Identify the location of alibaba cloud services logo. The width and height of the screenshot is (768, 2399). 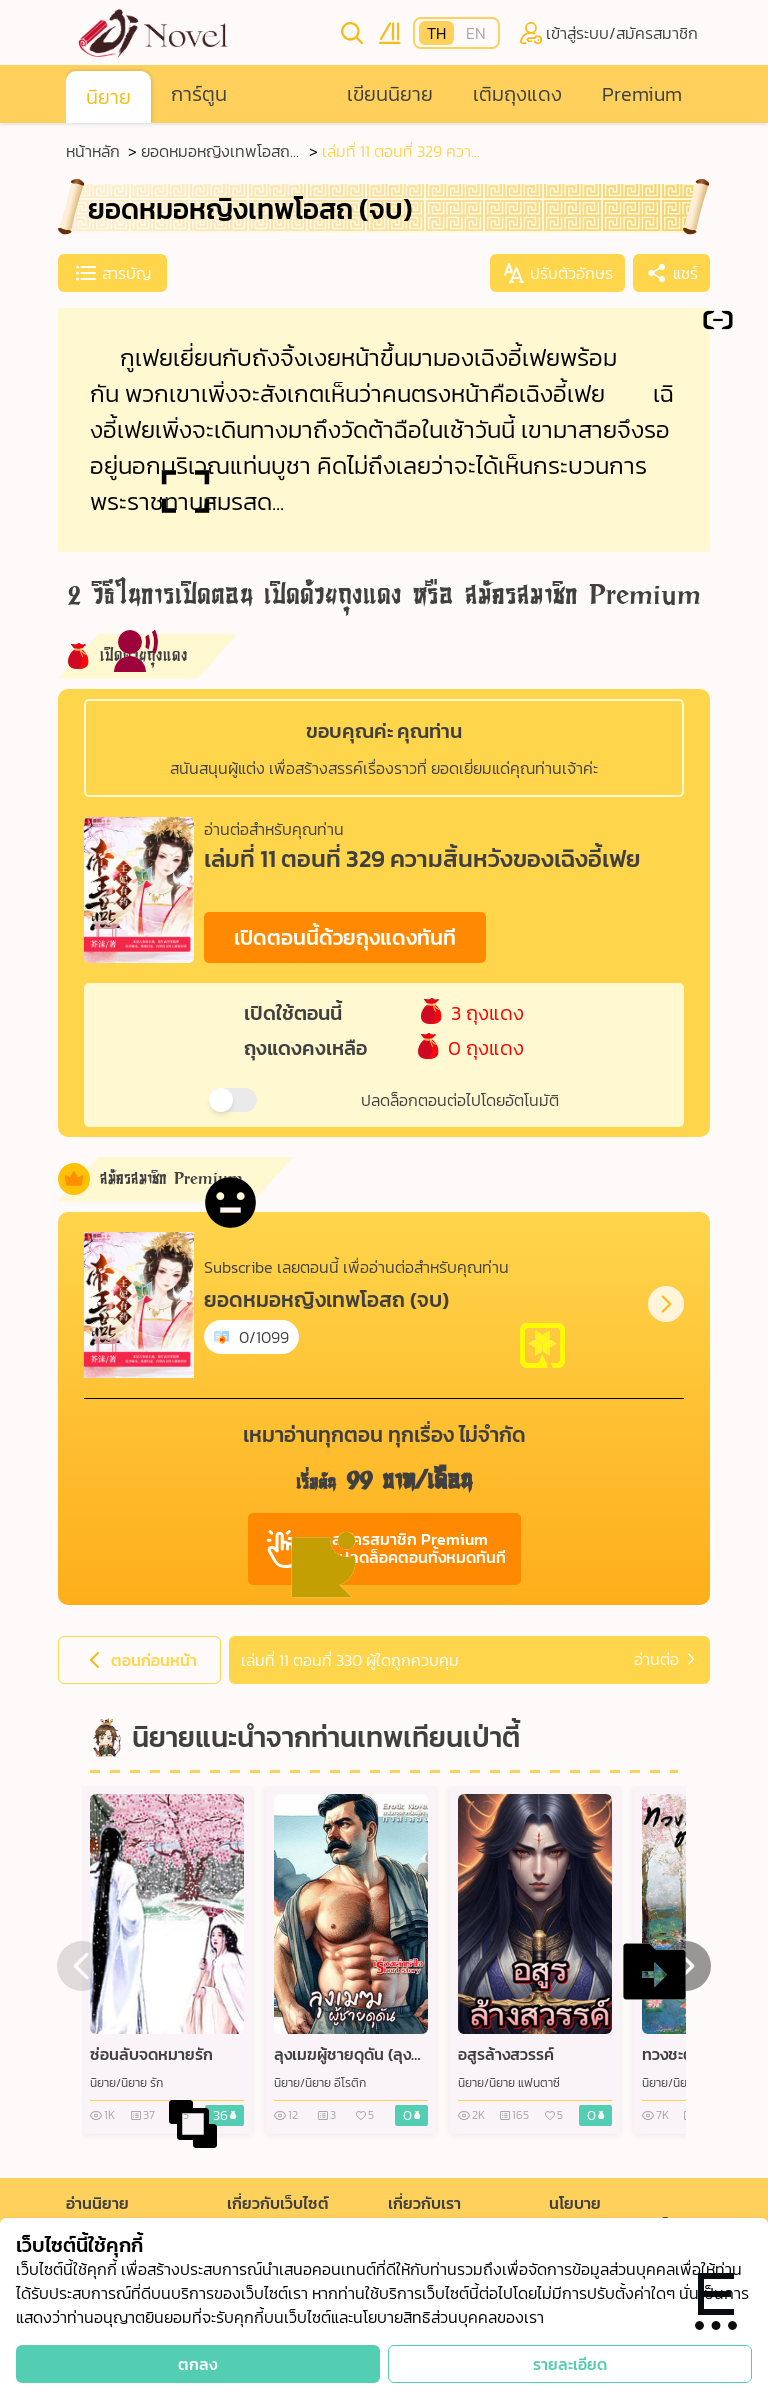
(718, 320).